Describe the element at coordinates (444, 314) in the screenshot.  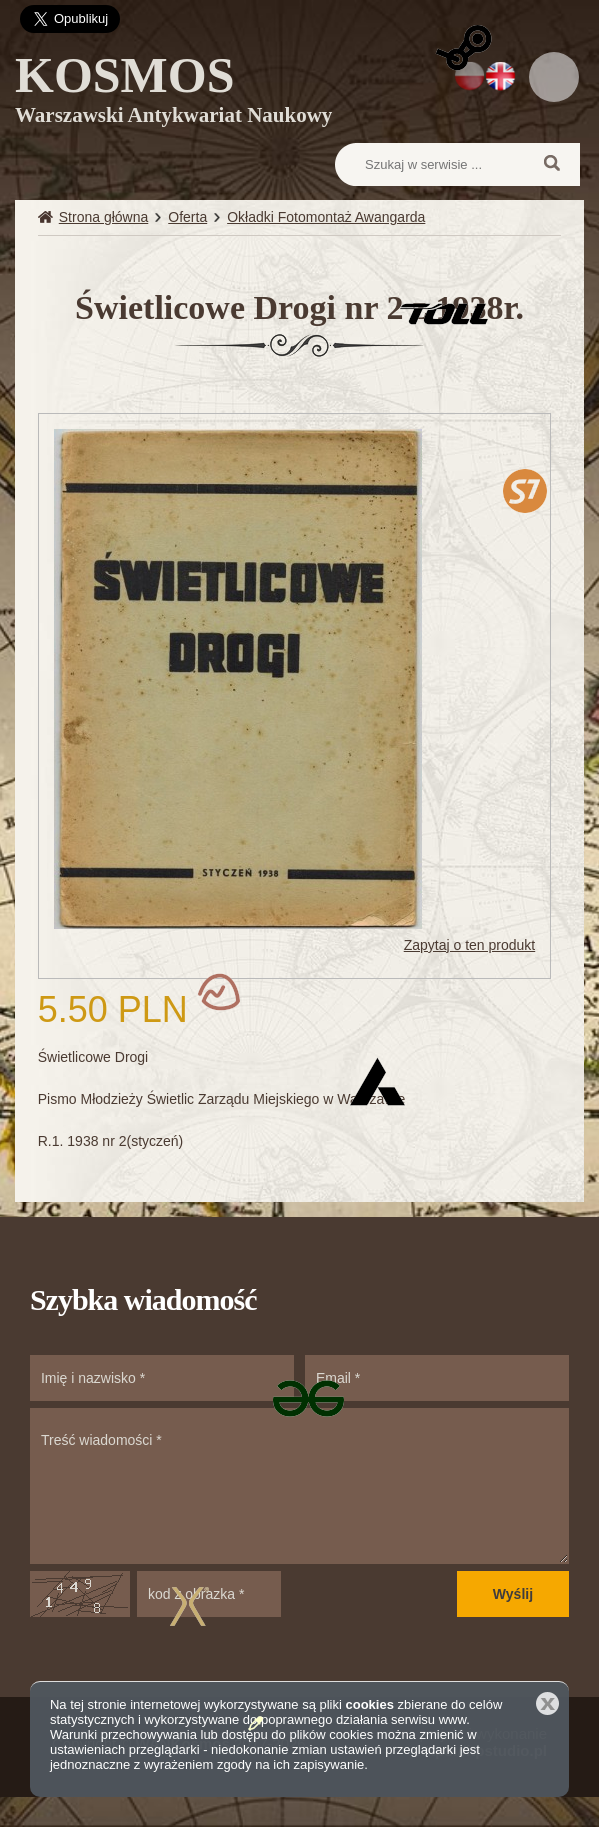
I see `toll group logistics company logo` at that location.